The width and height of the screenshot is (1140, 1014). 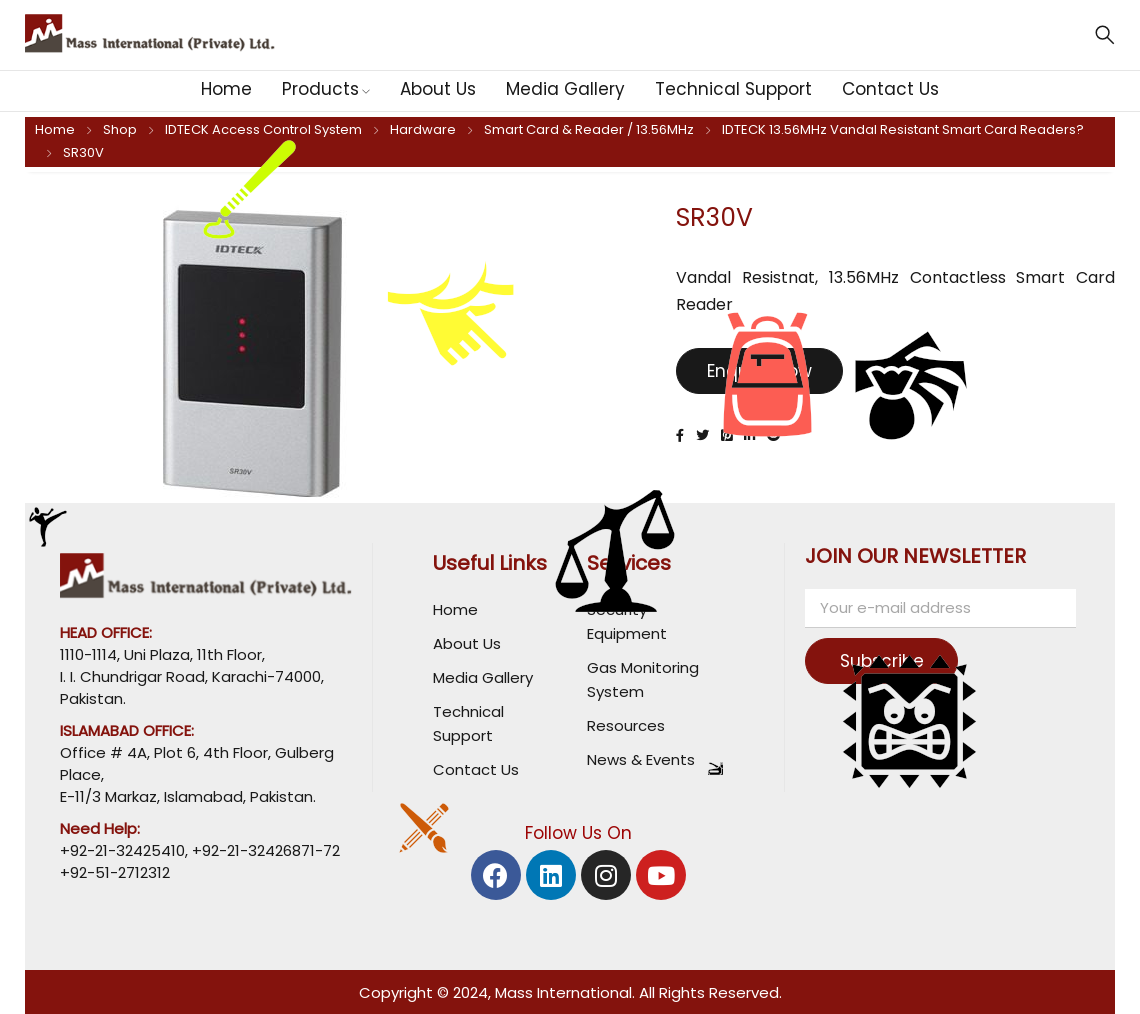 I want to click on access martial arts or combat training, so click(x=48, y=527).